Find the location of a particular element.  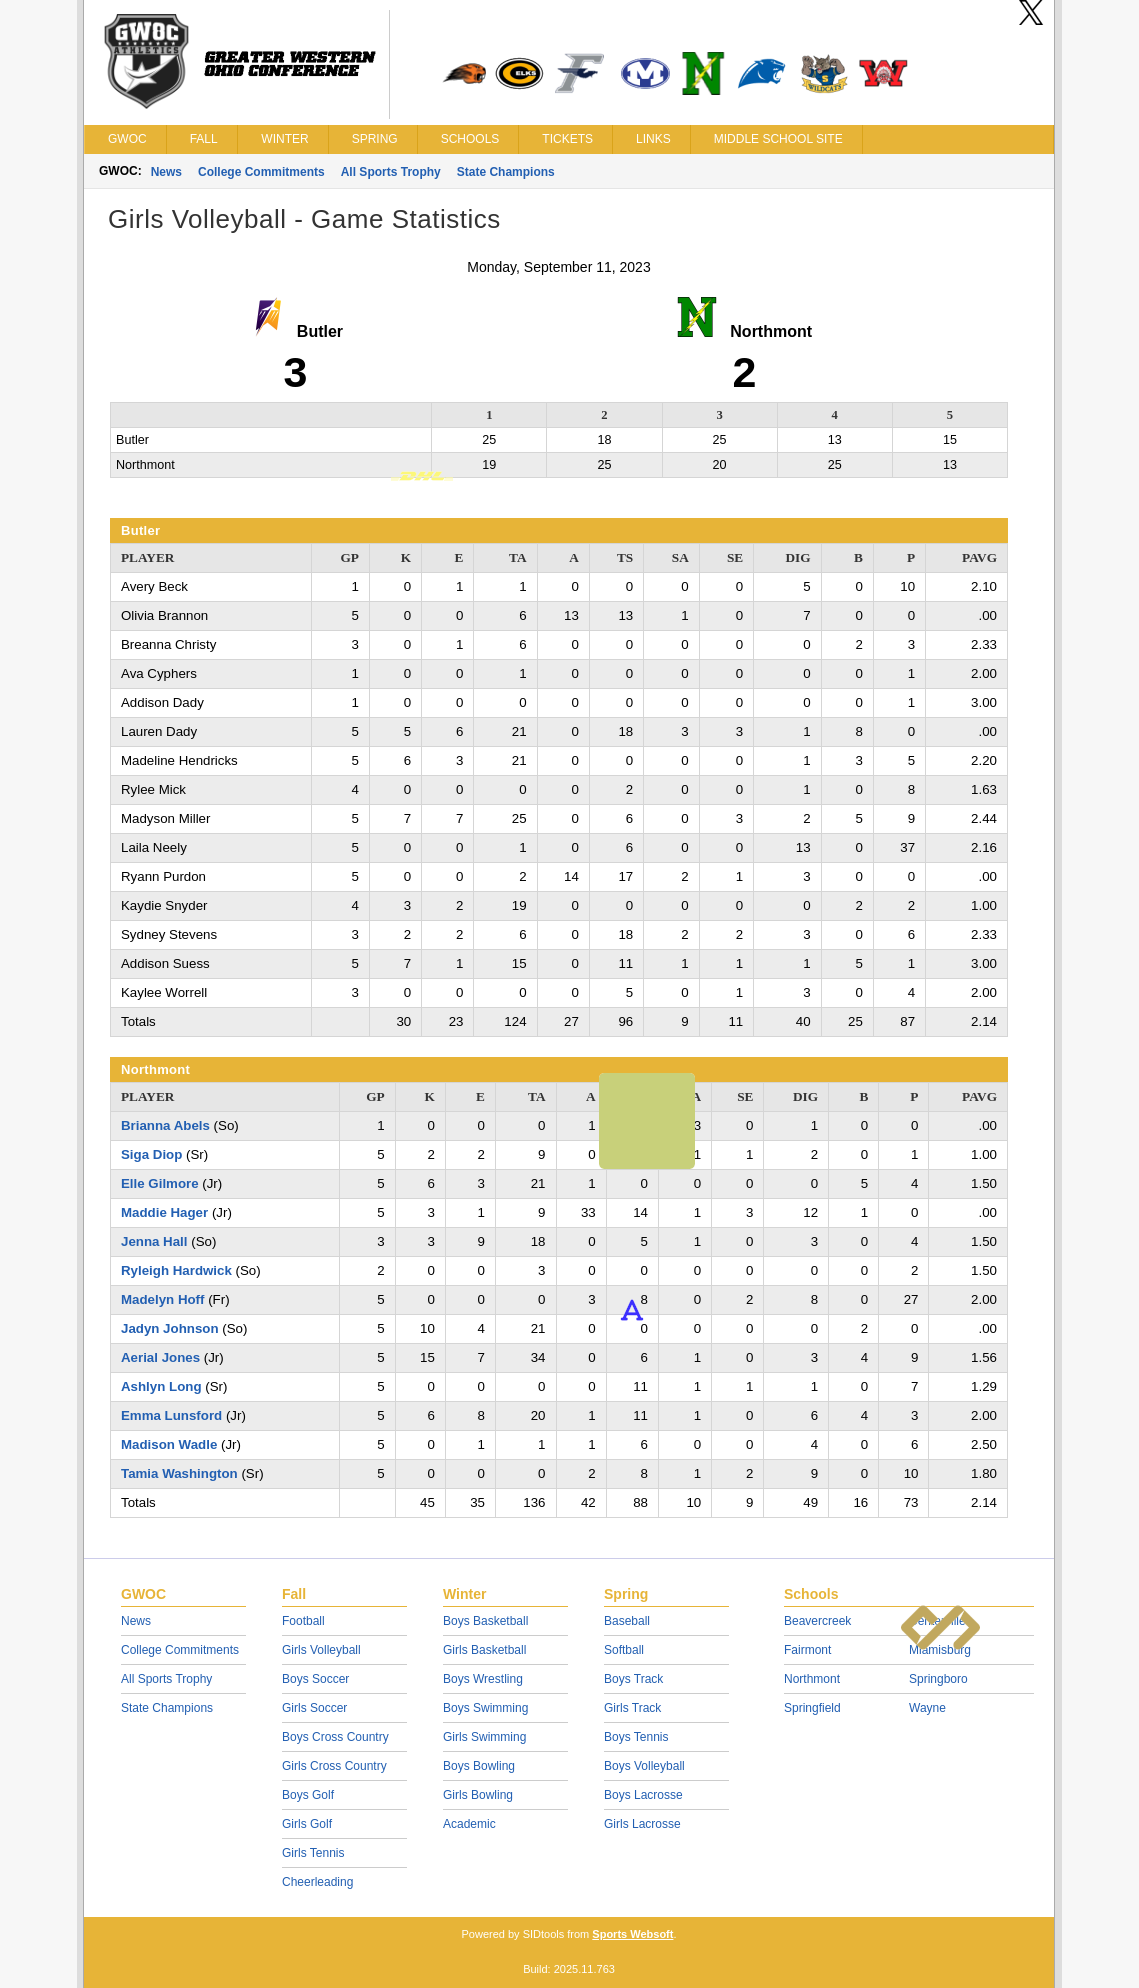

change font or typography settings is located at coordinates (632, 1310).